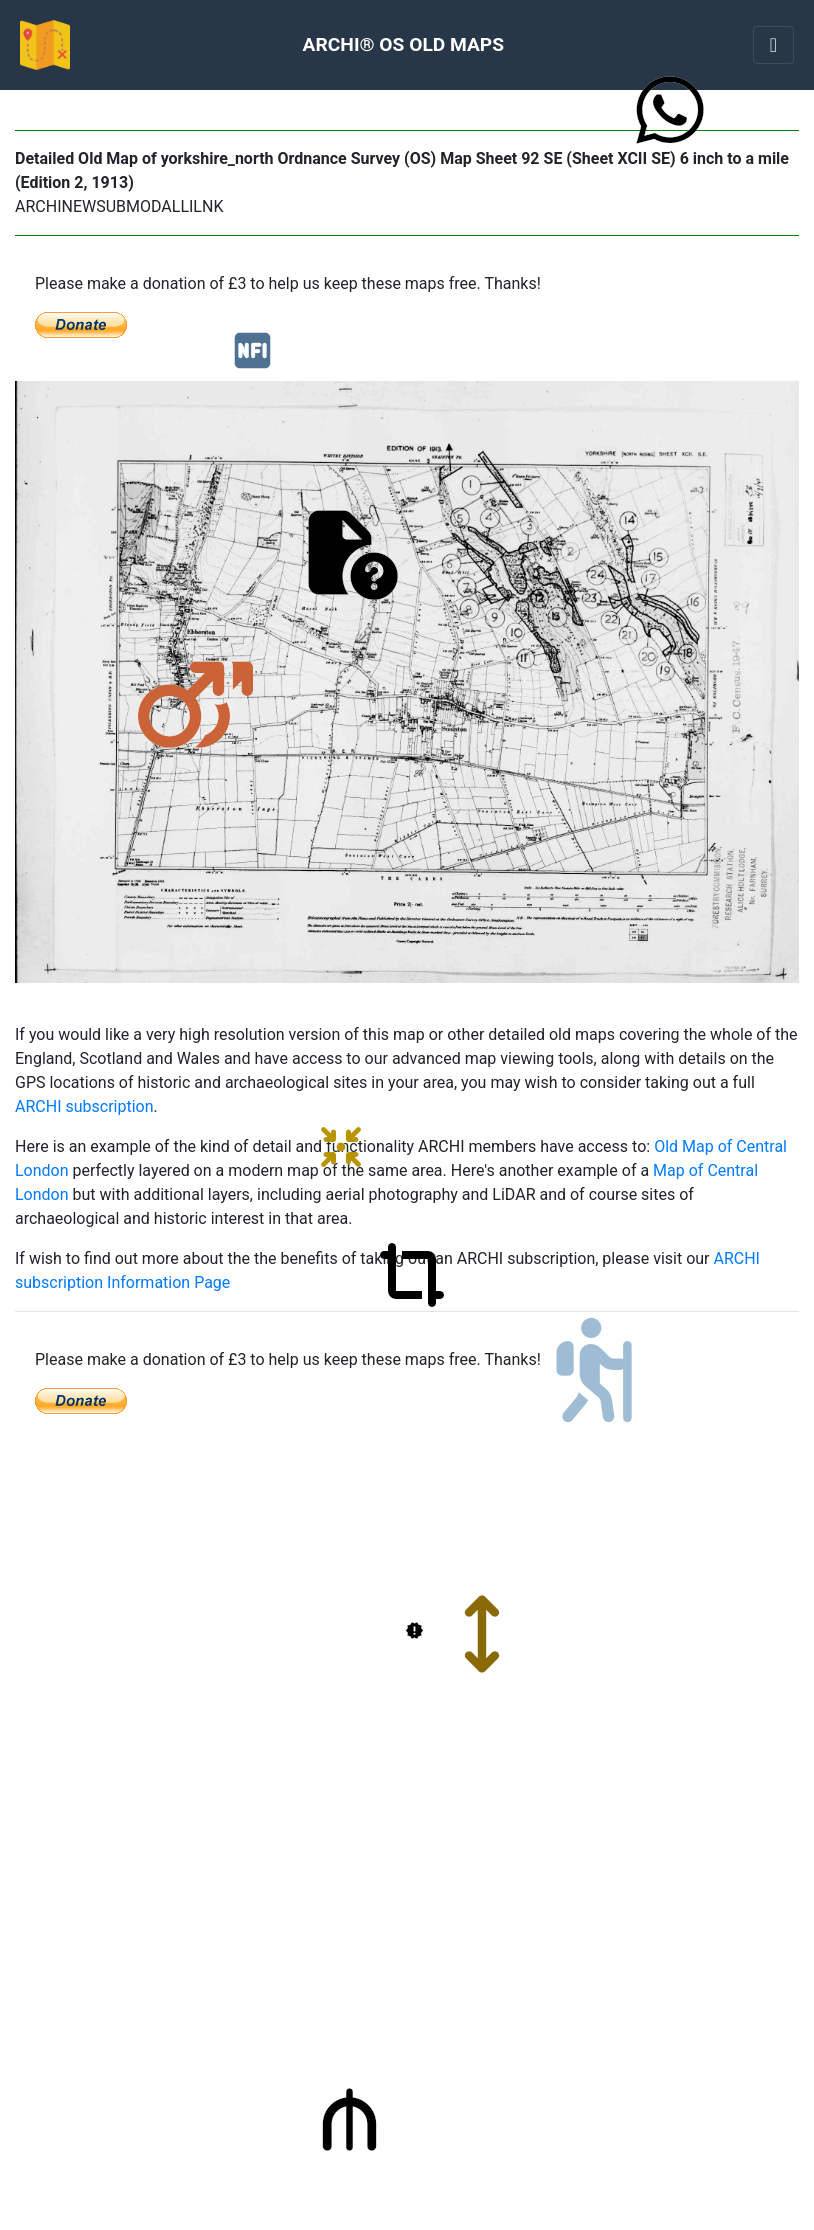  I want to click on adjust vertical position or order, so click(482, 1634).